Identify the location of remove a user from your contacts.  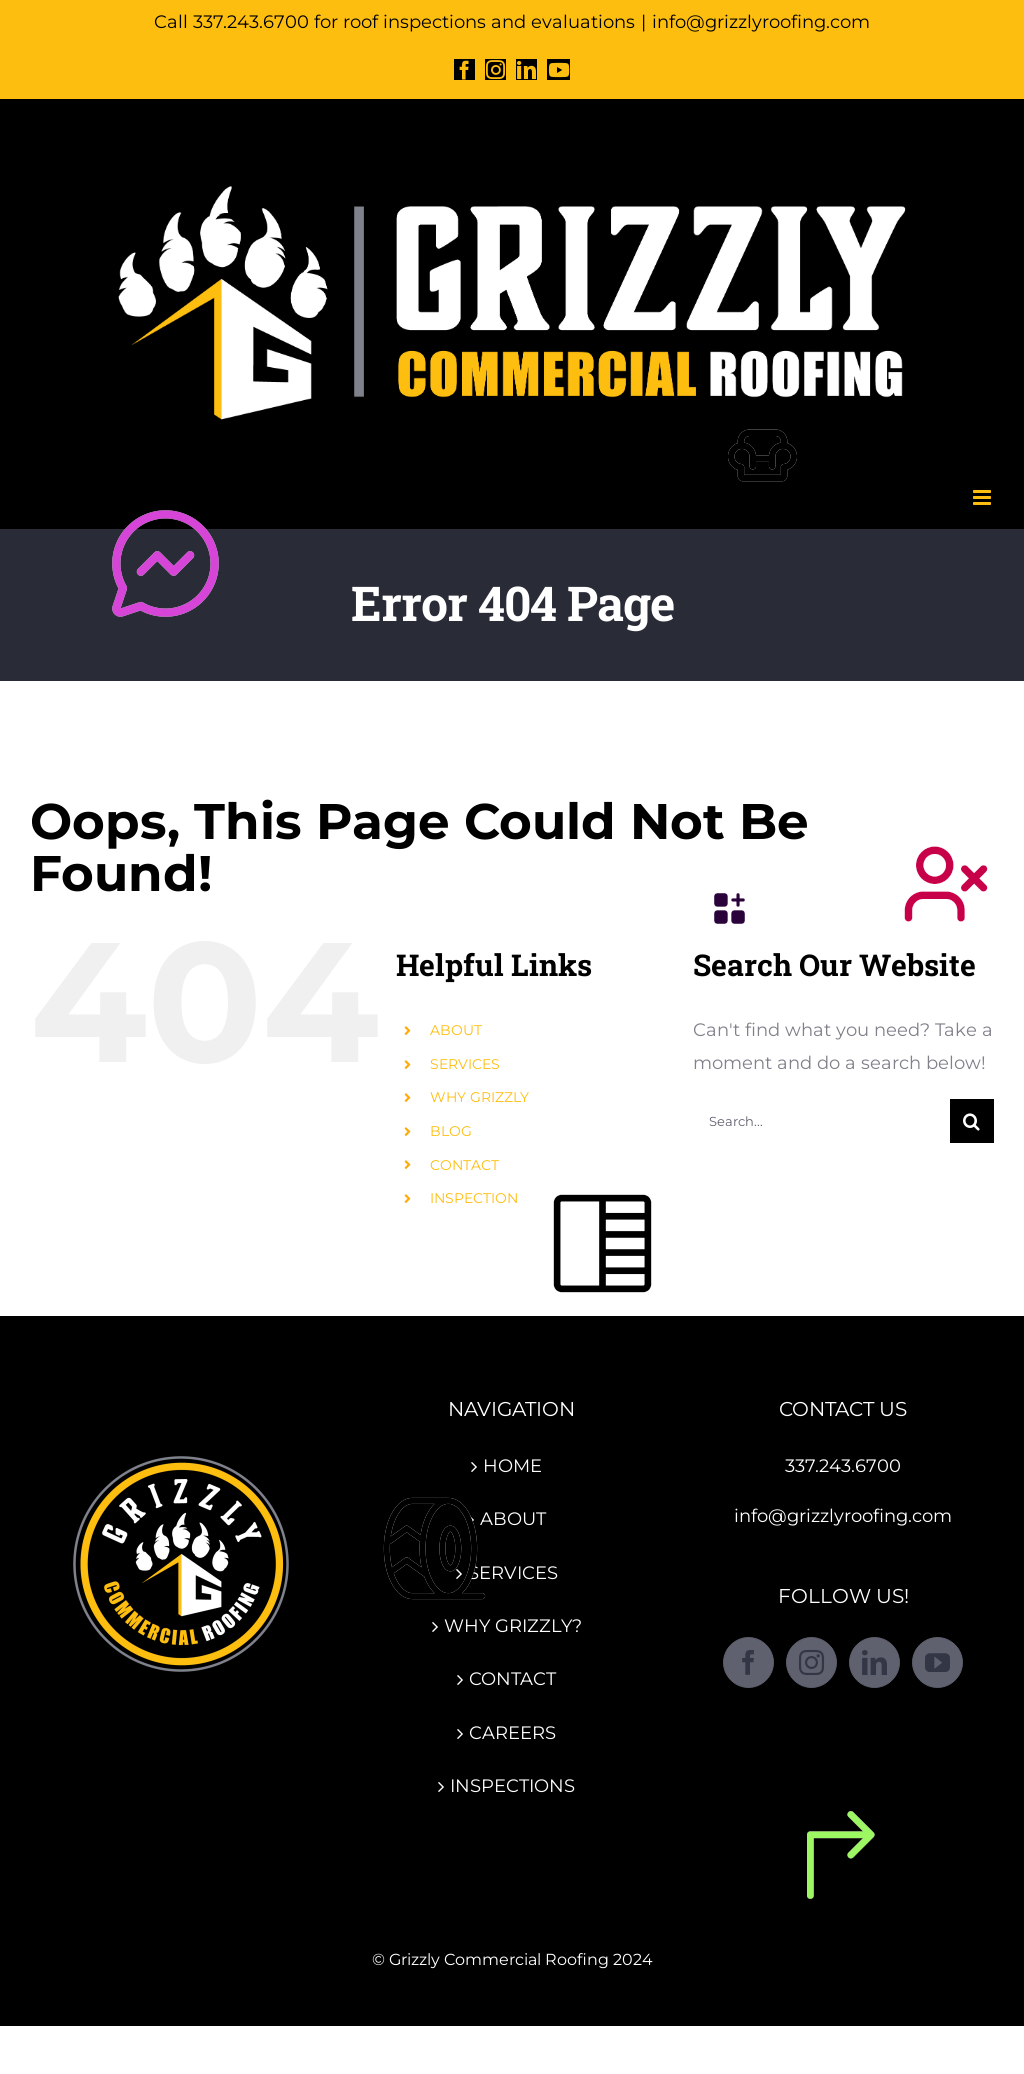
(946, 884).